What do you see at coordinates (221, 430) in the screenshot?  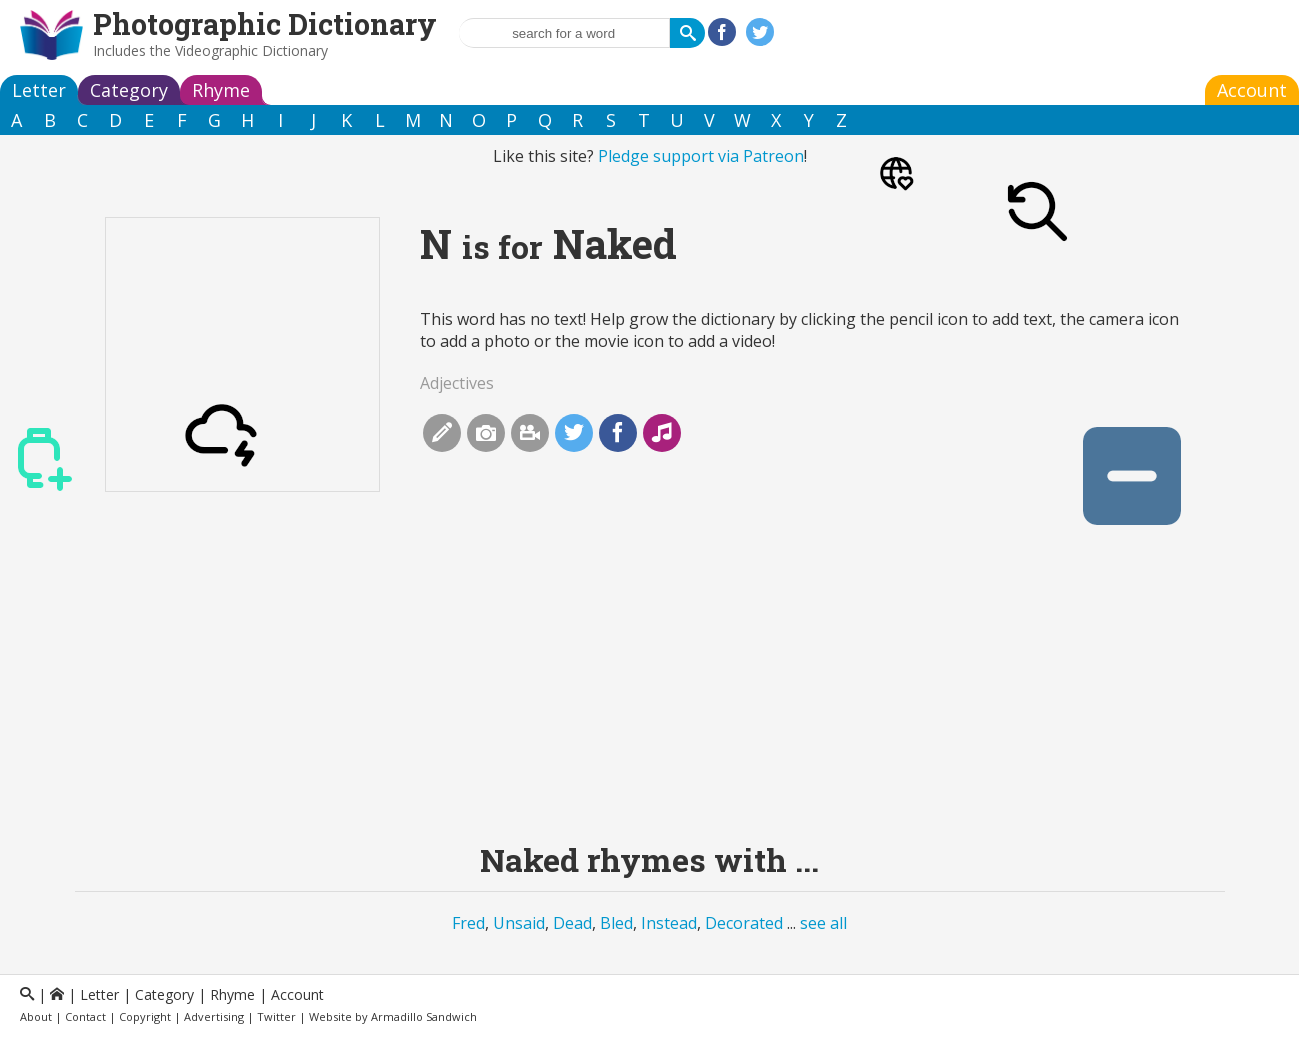 I see `indicates thunderstorm or severe weather conditions` at bounding box center [221, 430].